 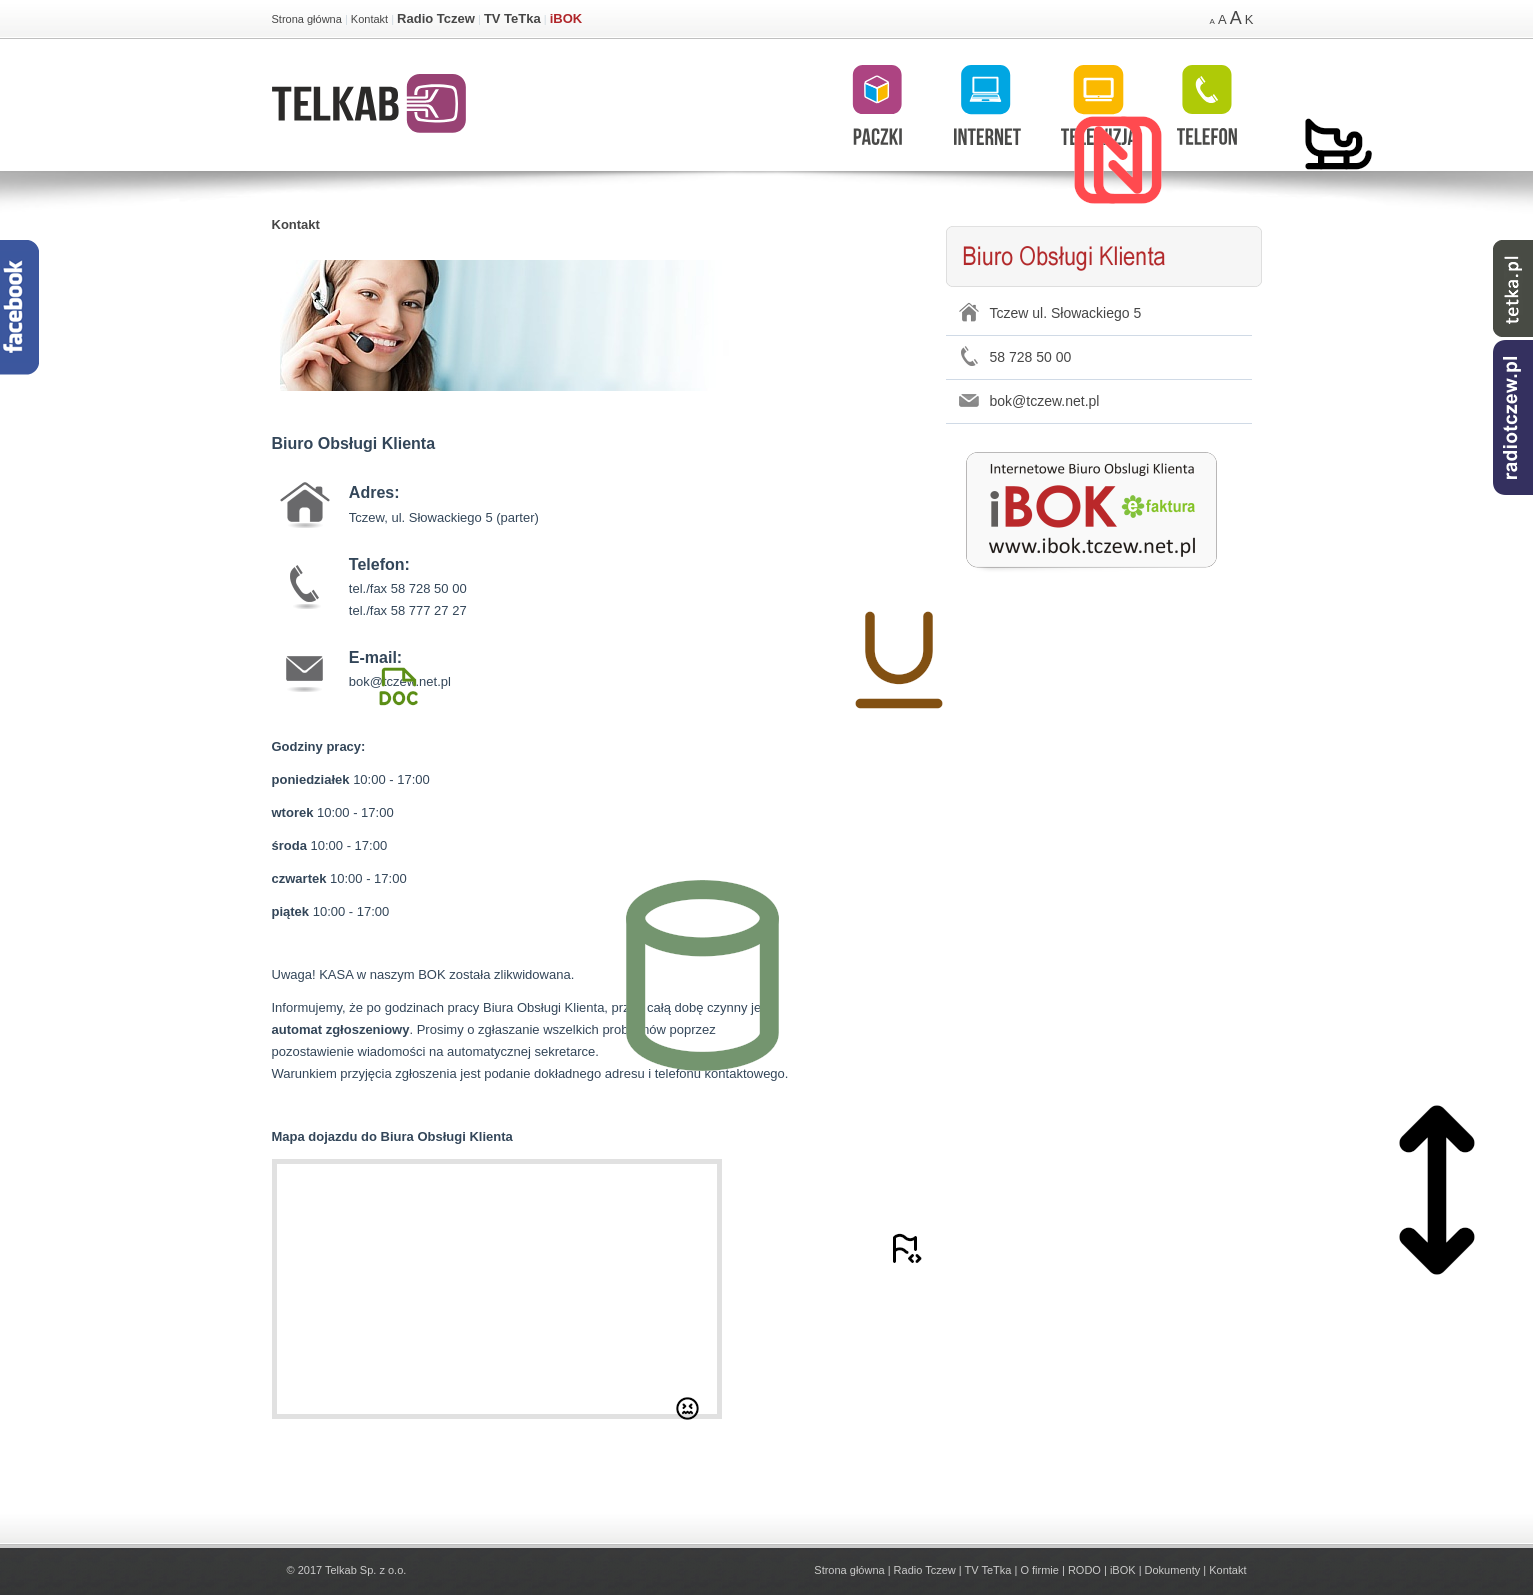 What do you see at coordinates (399, 688) in the screenshot?
I see `open a document file` at bounding box center [399, 688].